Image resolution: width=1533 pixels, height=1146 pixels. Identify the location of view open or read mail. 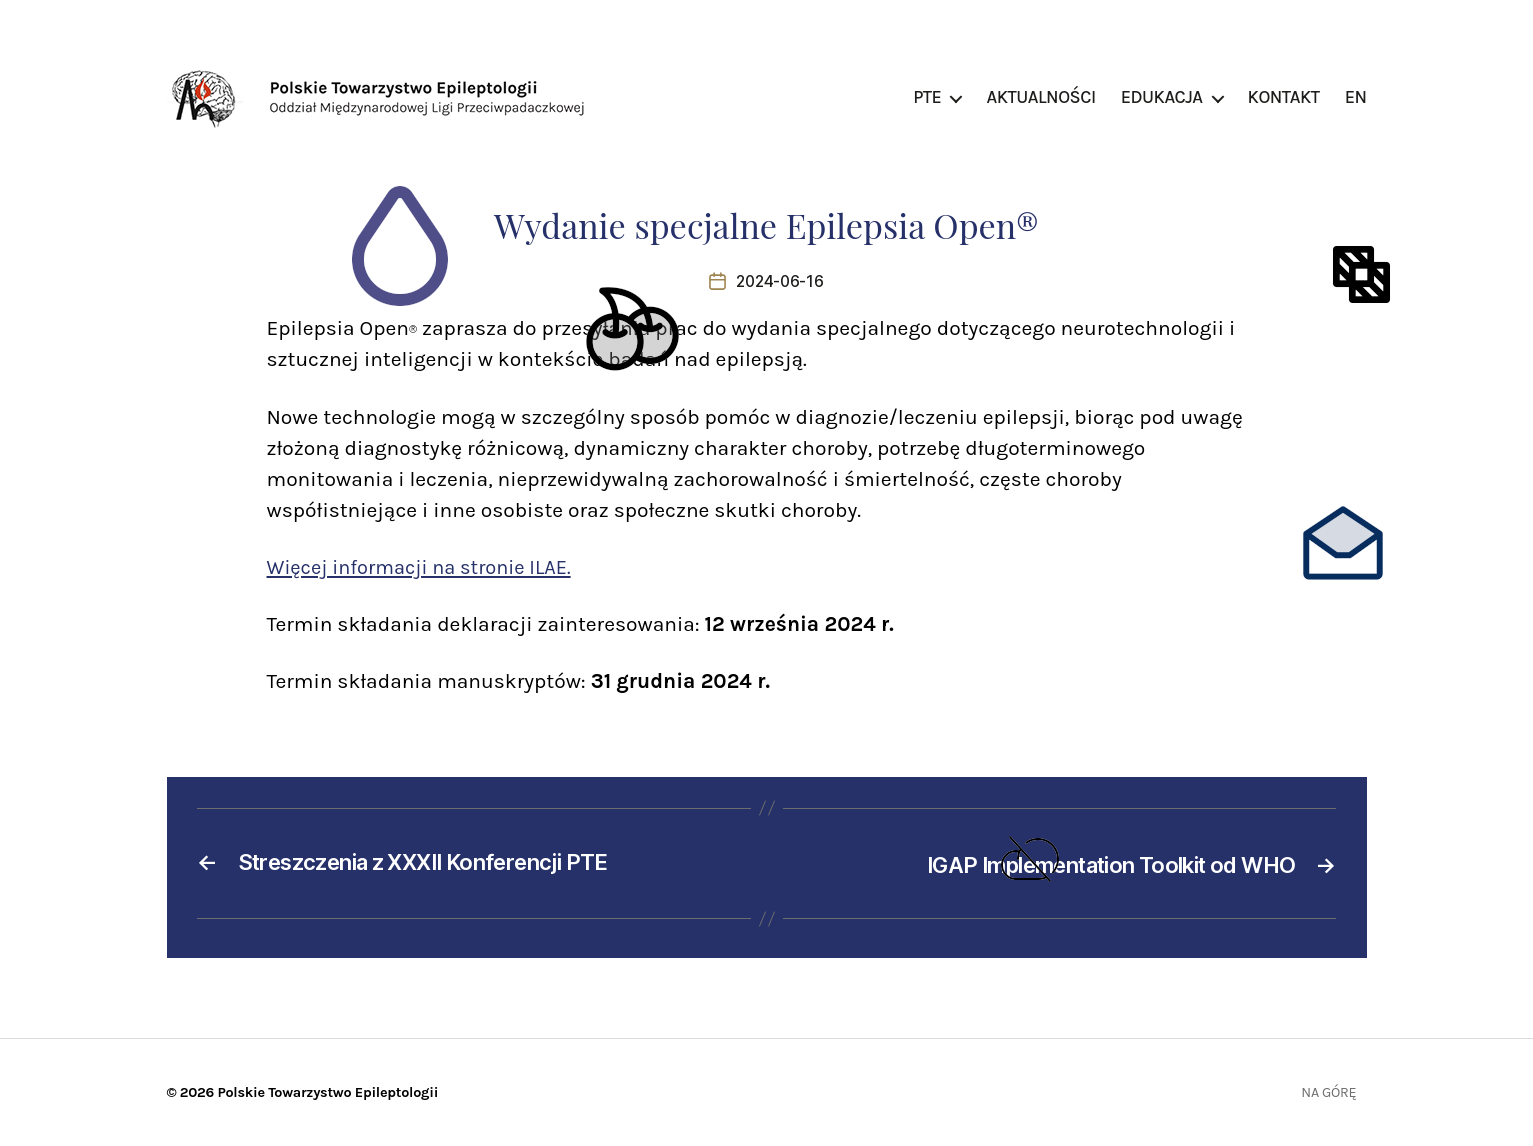
(1343, 546).